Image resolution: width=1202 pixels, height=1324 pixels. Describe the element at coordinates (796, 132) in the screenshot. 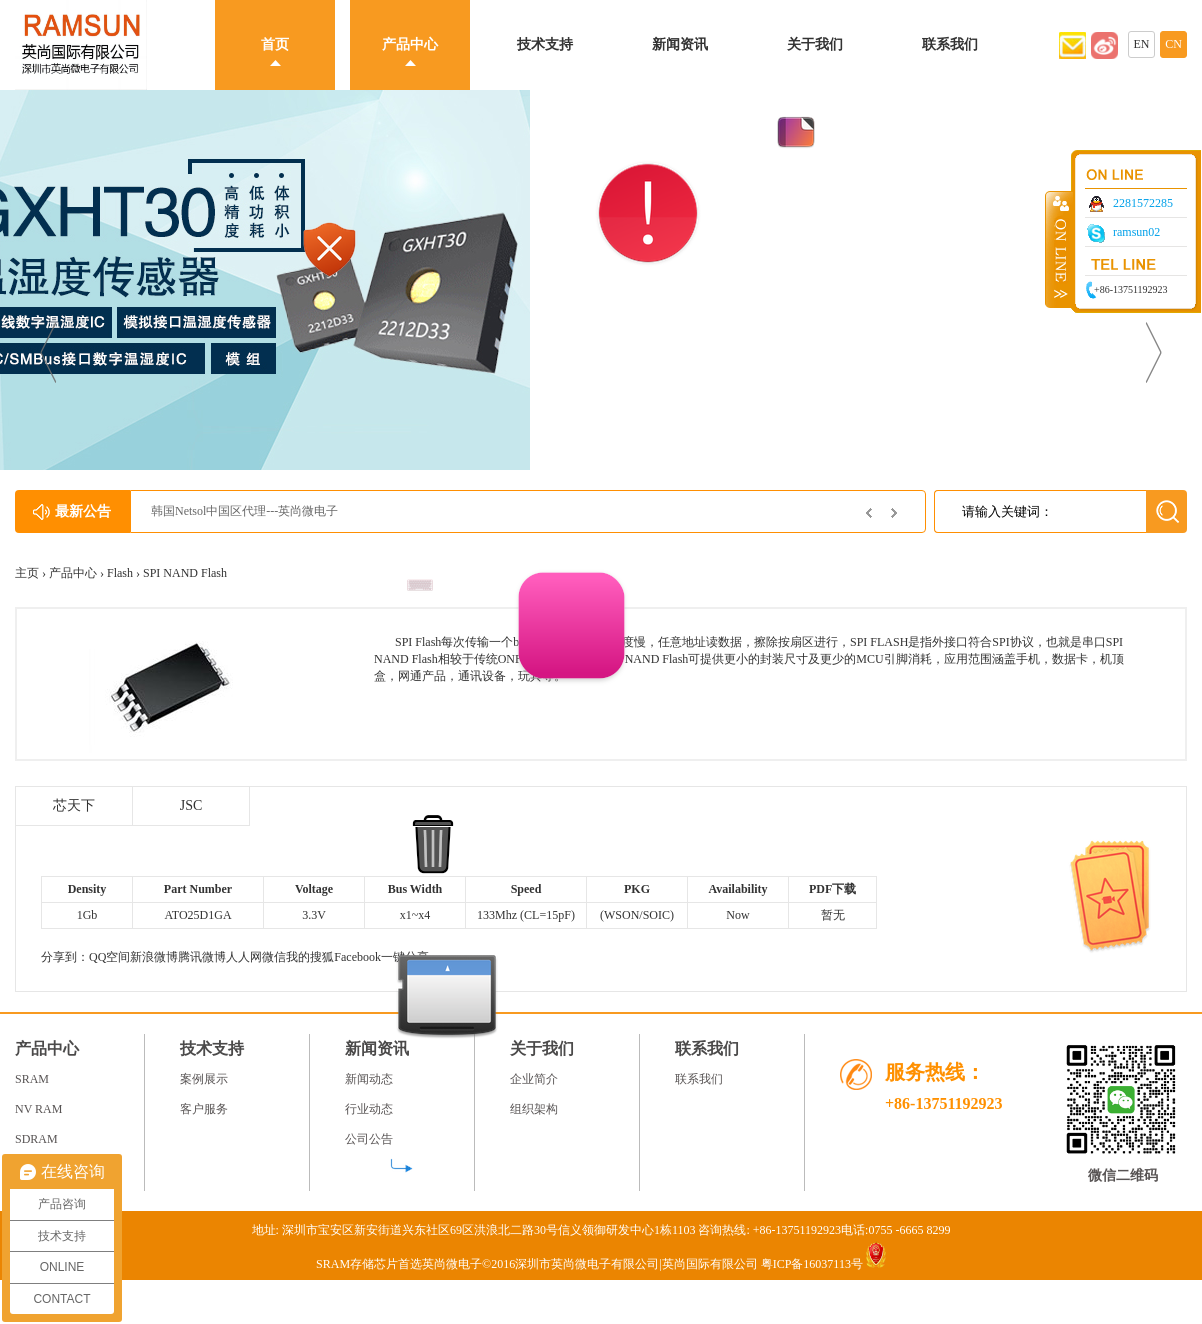

I see `change desktop wallpaper` at that location.